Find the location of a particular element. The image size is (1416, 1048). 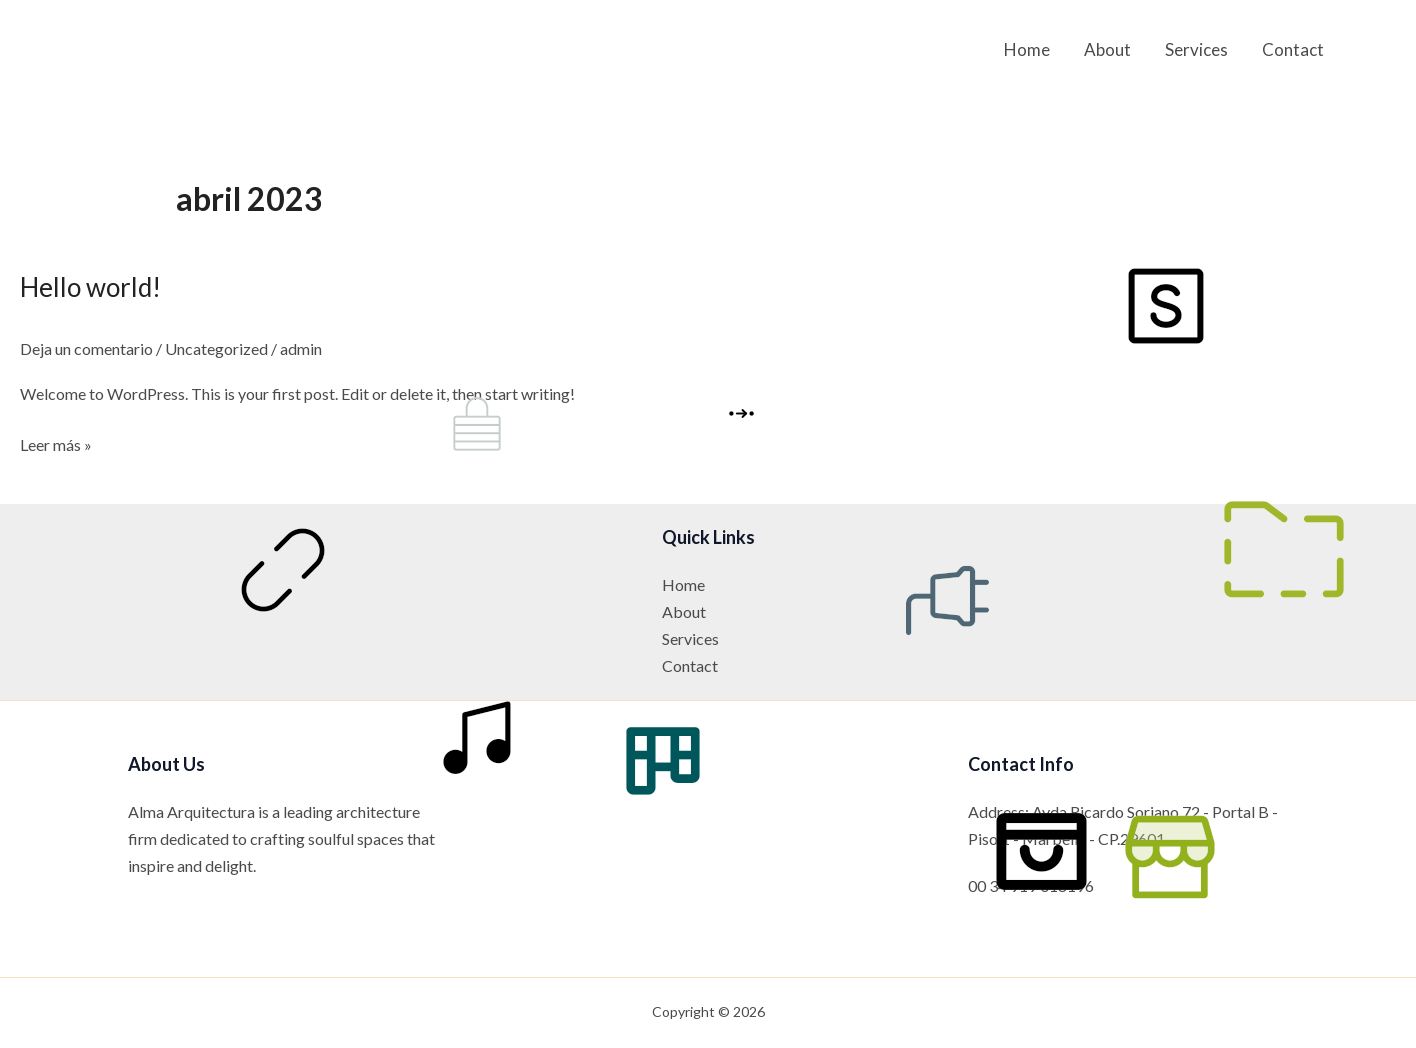

connect a plugin or extension is located at coordinates (947, 600).